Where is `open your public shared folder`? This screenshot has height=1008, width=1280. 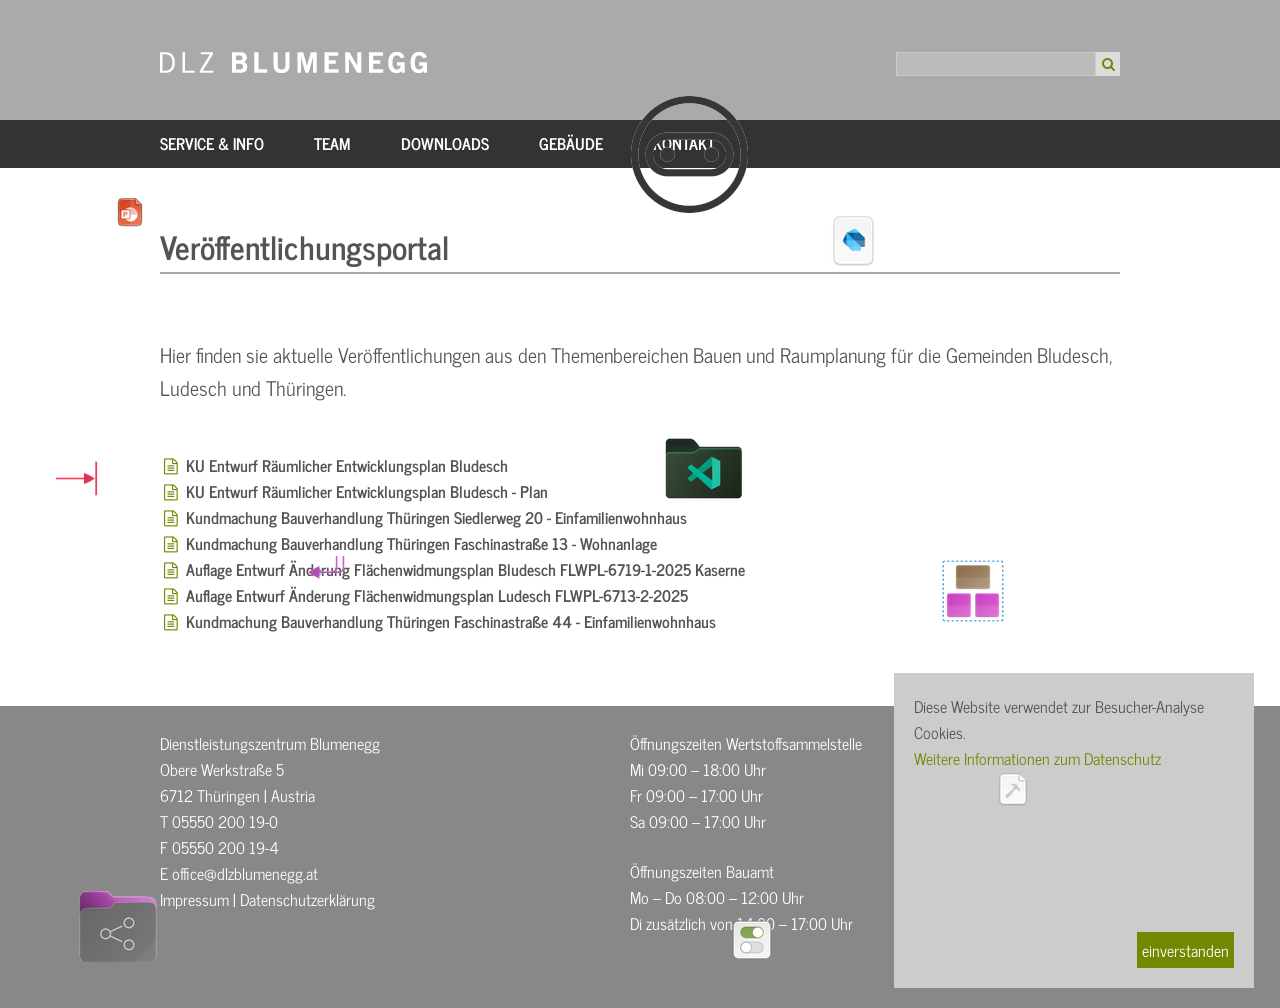
open your public shared folder is located at coordinates (118, 927).